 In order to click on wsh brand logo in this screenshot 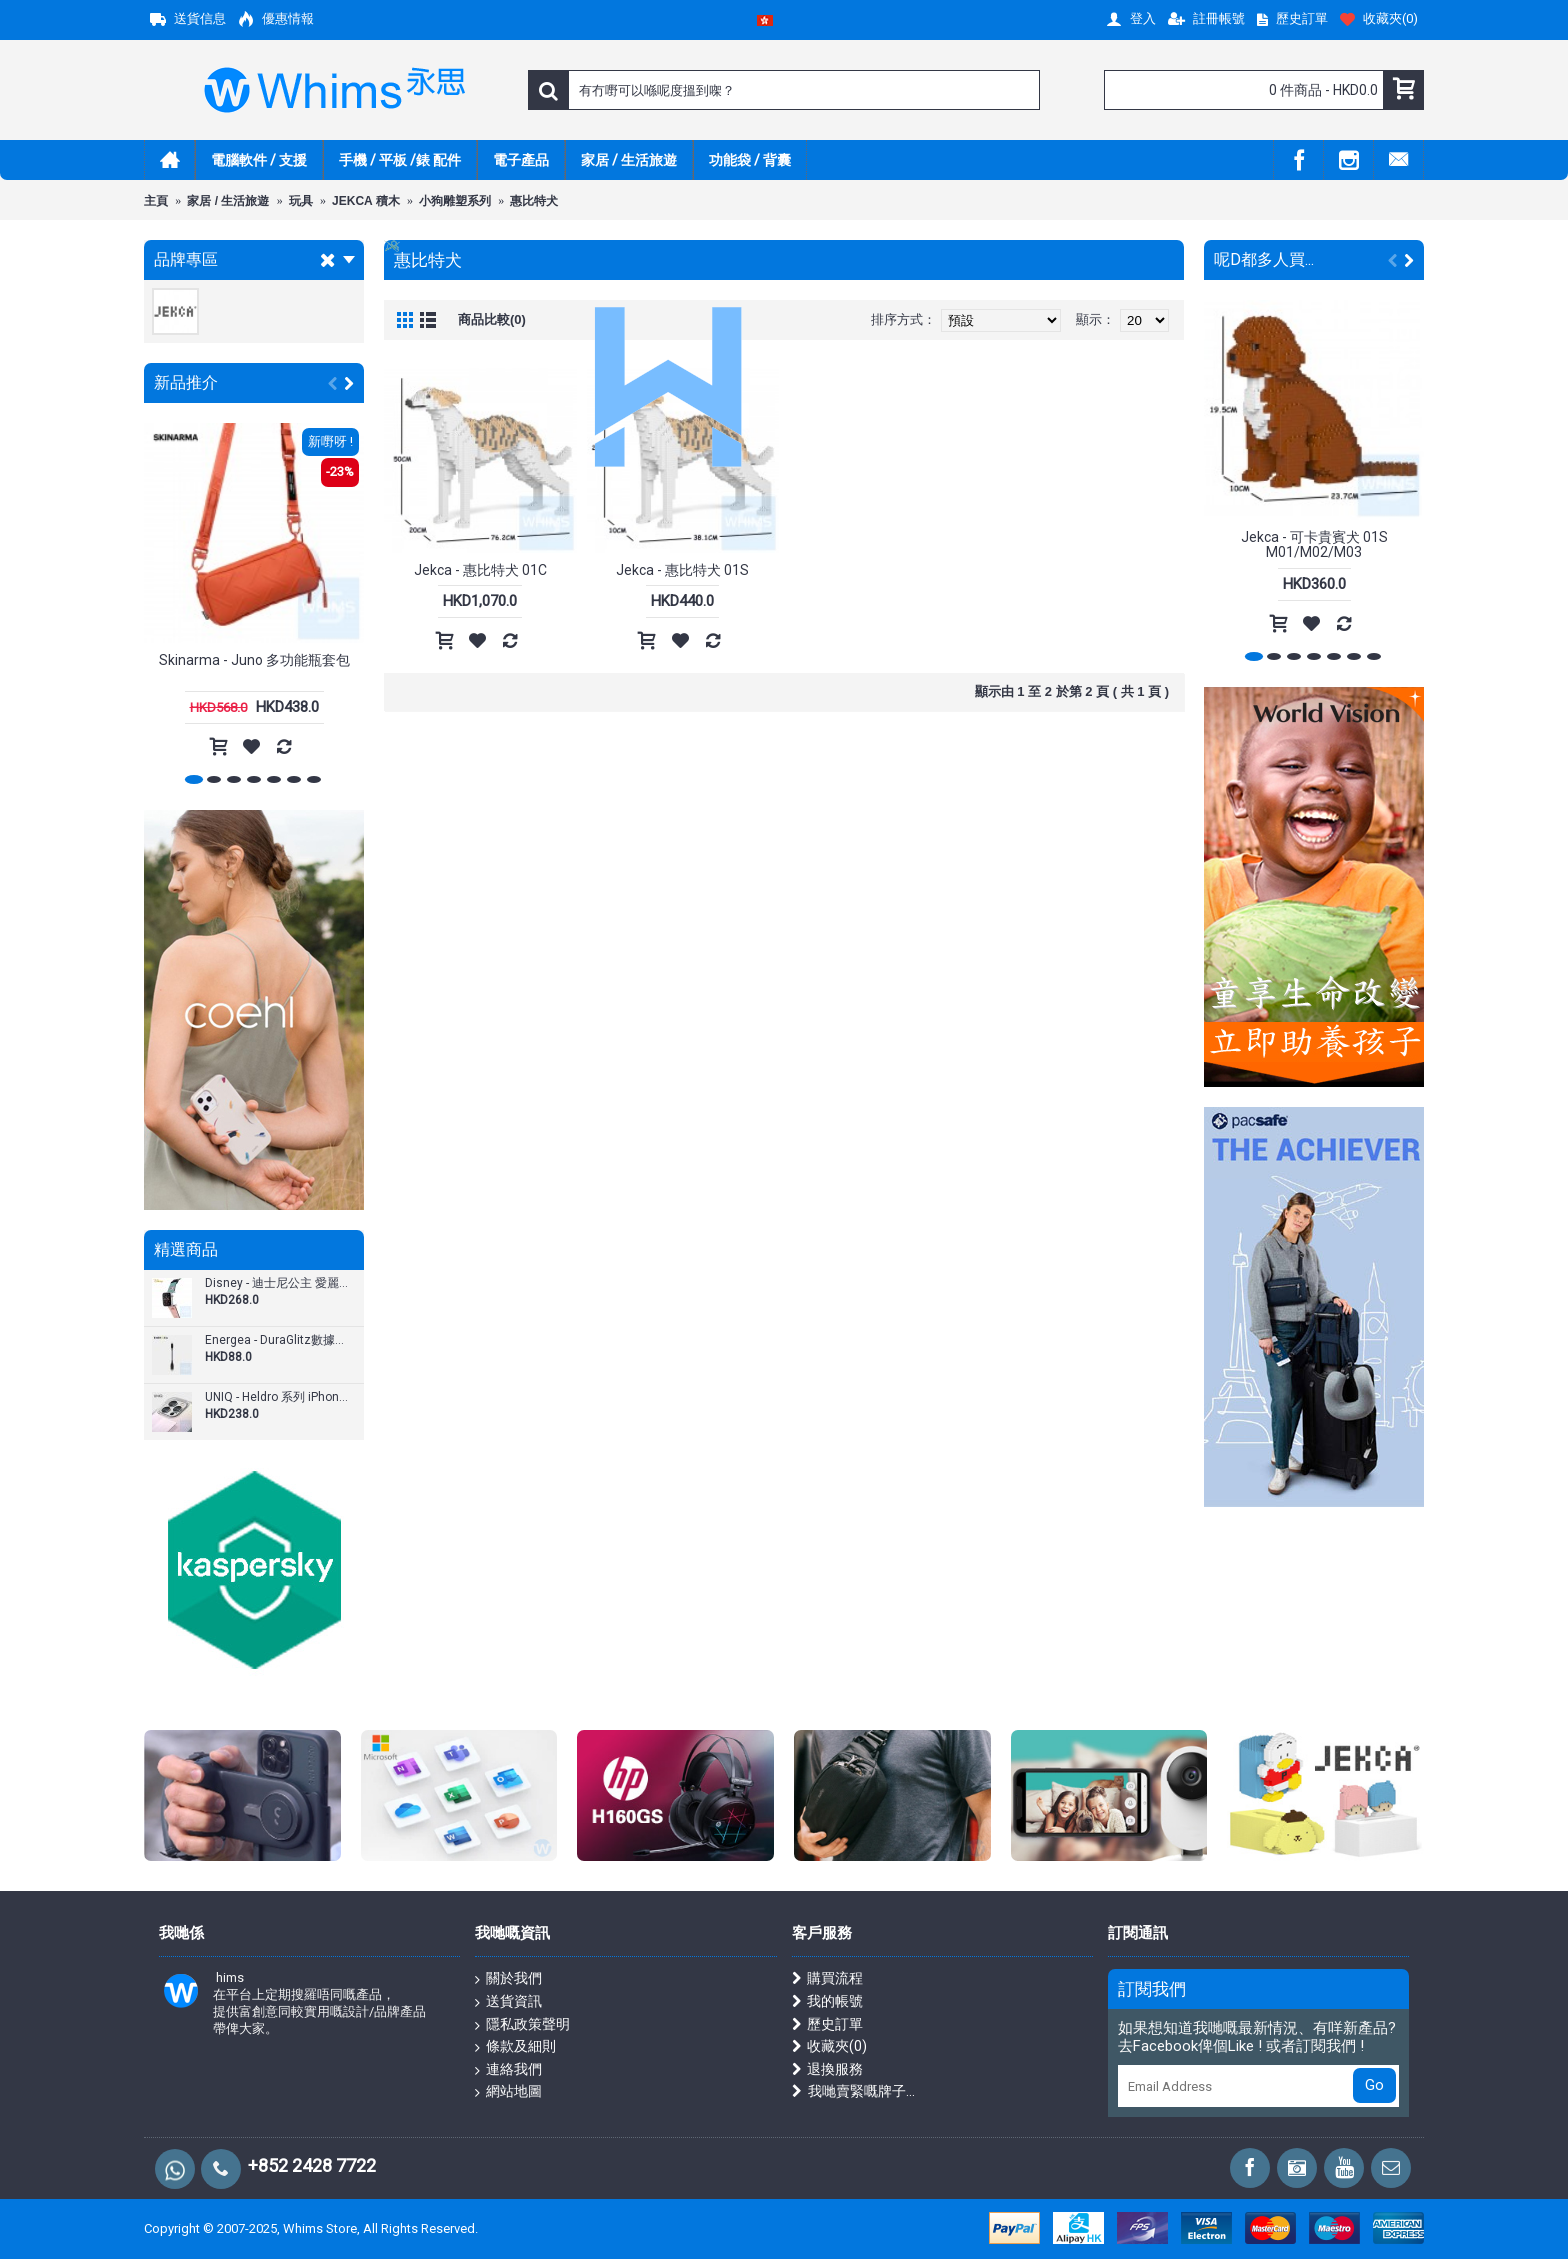, I will do `click(668, 387)`.